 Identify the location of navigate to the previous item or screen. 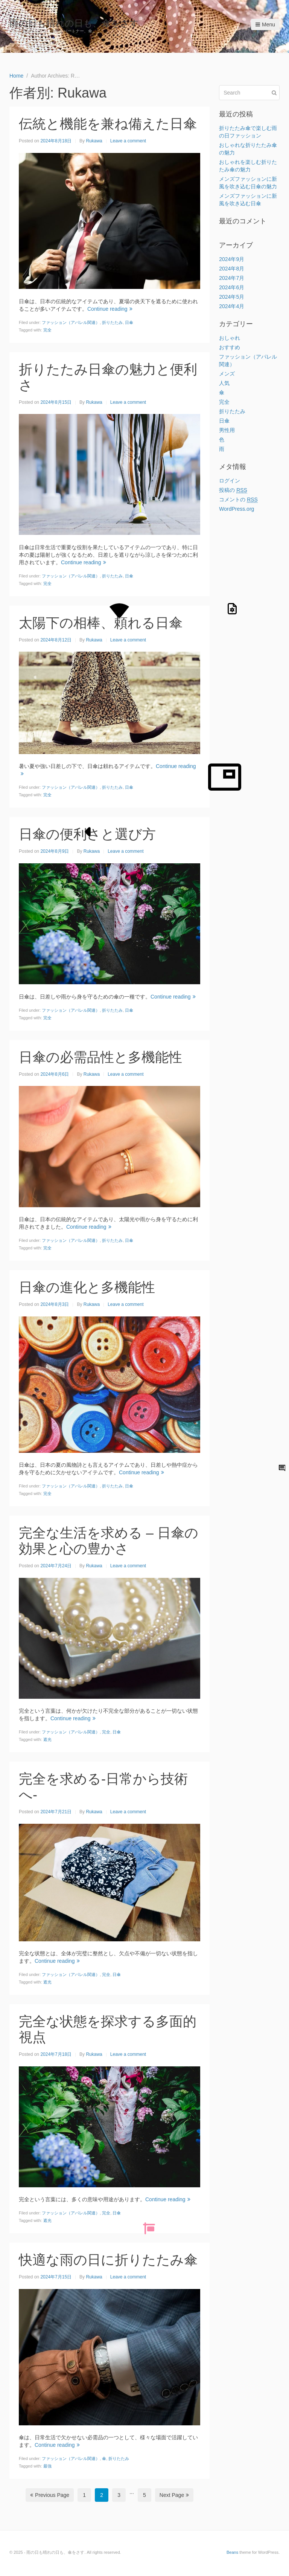
(88, 832).